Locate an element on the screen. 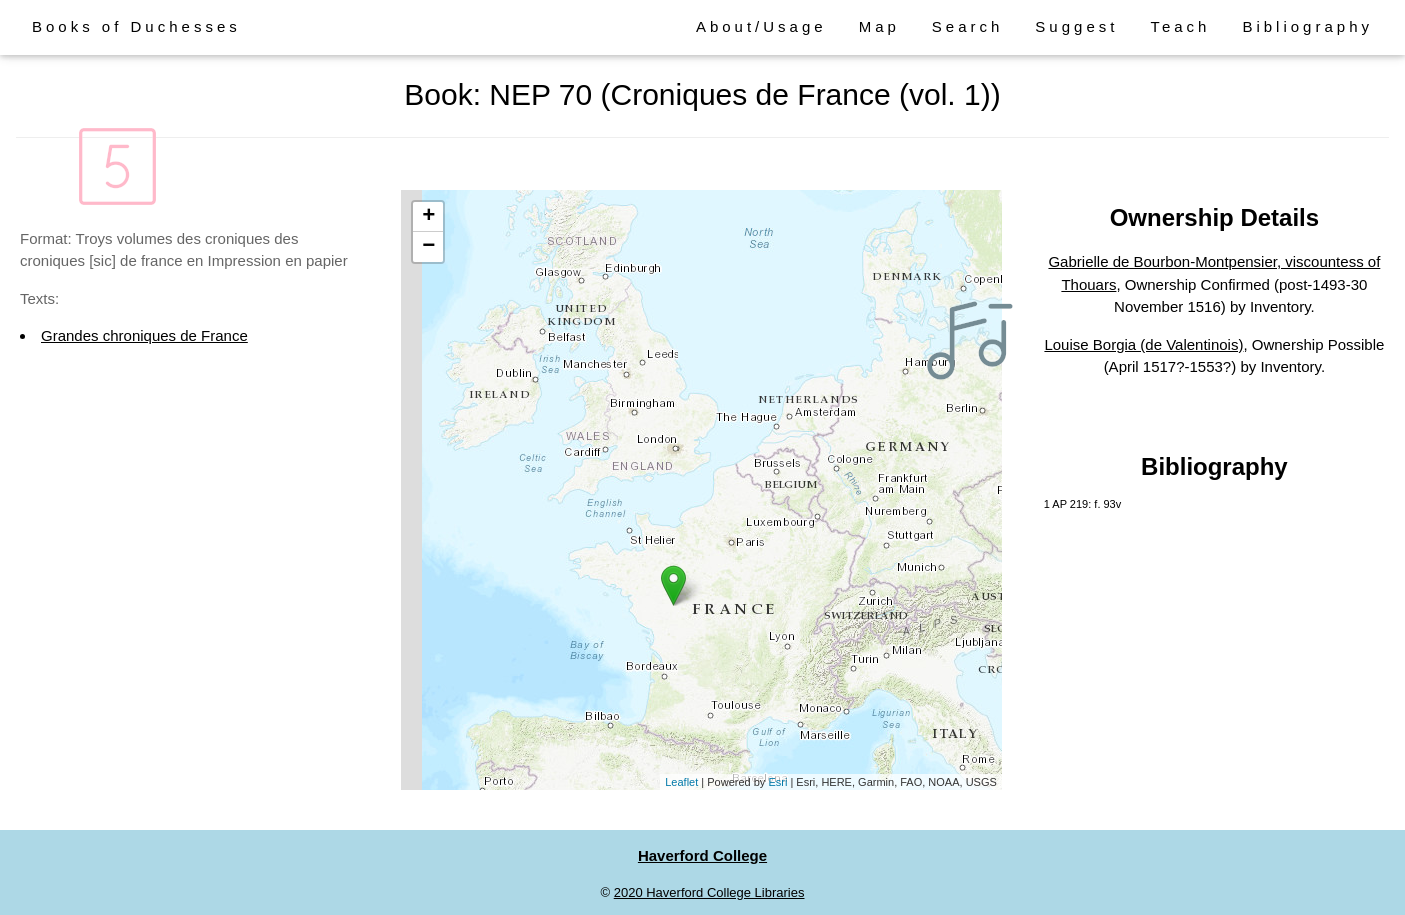 The height and width of the screenshot is (915, 1405). remove a song from playlist is located at coordinates (971, 338).